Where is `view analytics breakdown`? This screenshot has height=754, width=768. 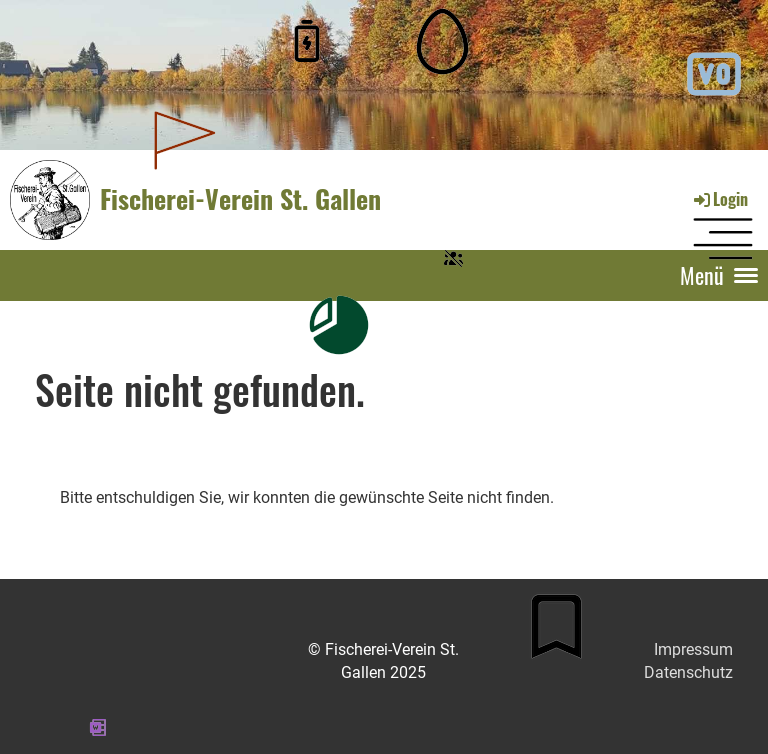
view analytics breakdown is located at coordinates (339, 325).